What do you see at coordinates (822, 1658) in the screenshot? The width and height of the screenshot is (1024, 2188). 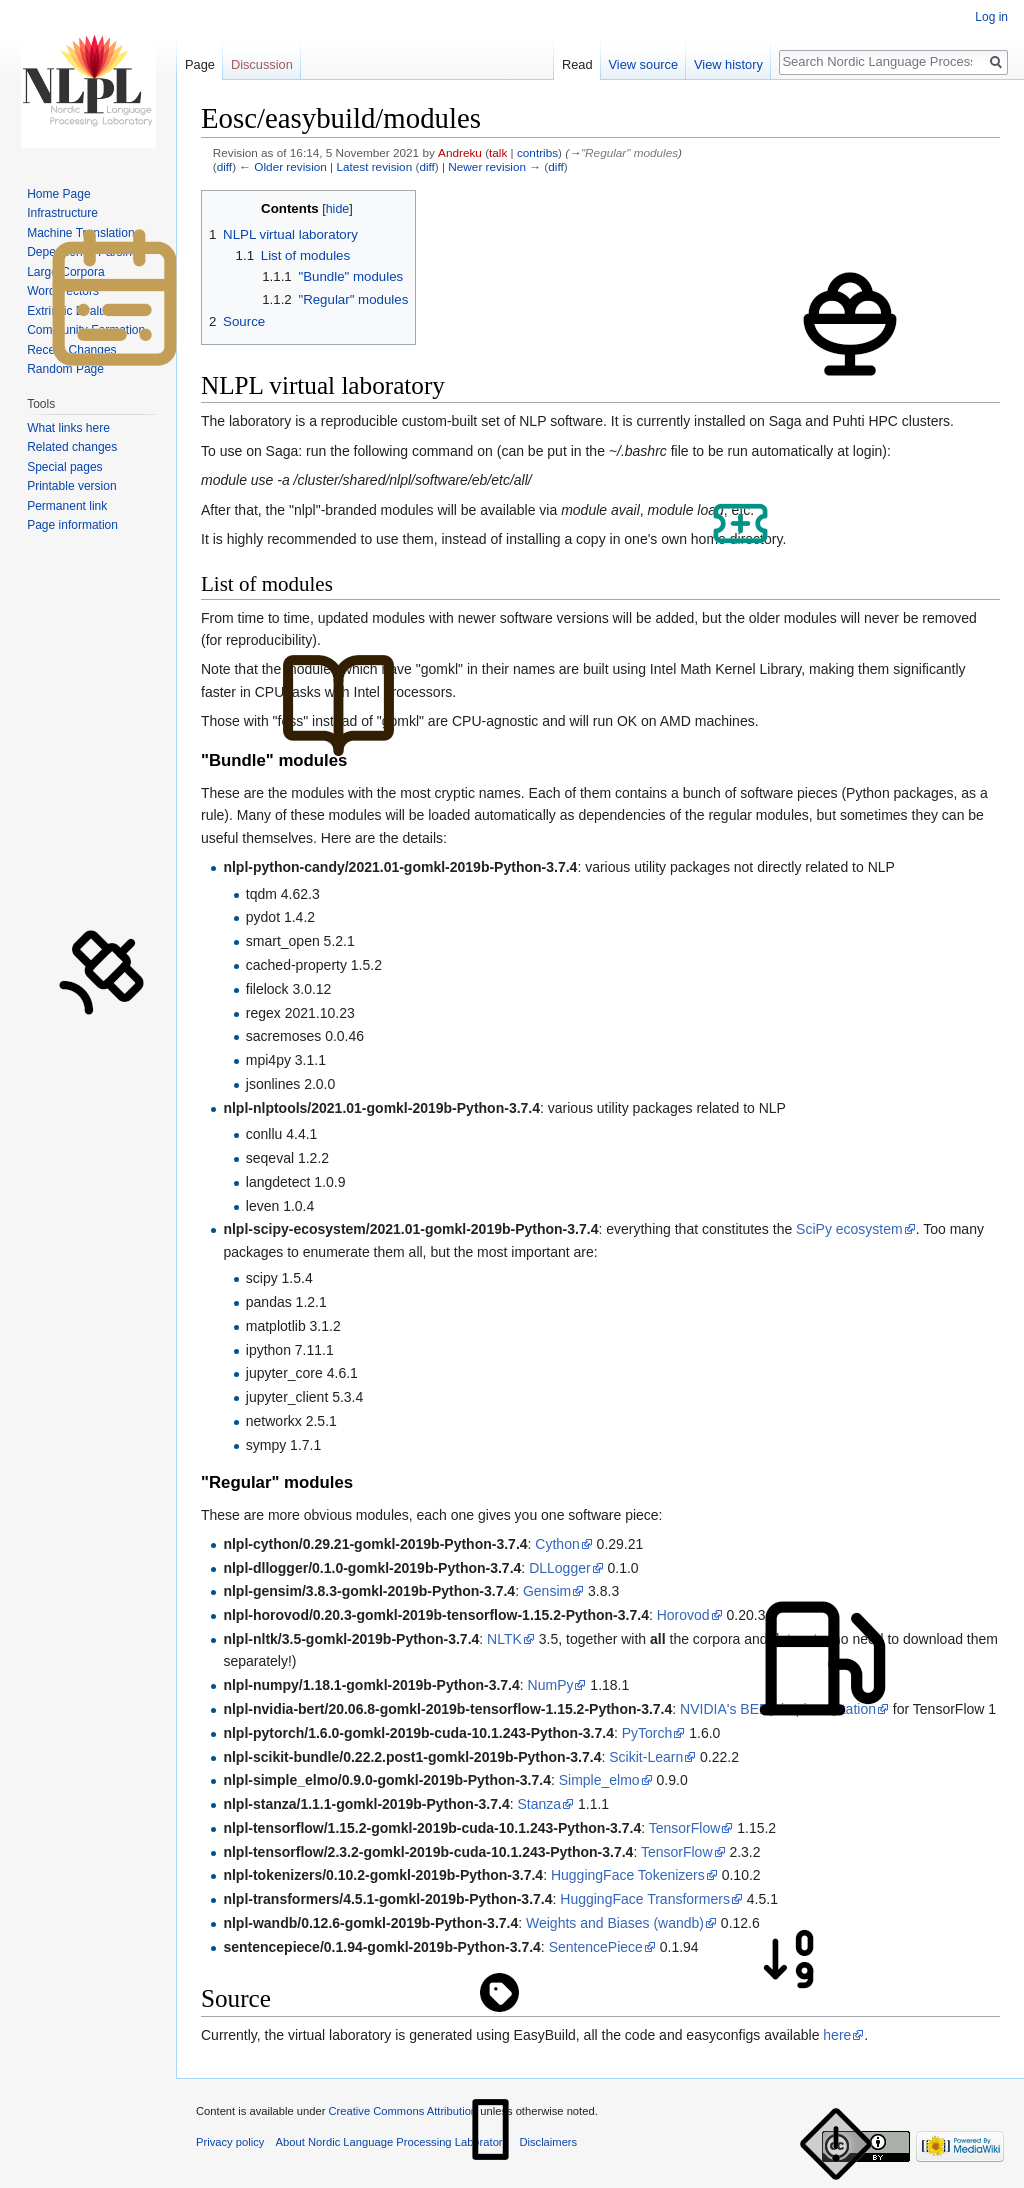 I see `find nearby gas stations` at bounding box center [822, 1658].